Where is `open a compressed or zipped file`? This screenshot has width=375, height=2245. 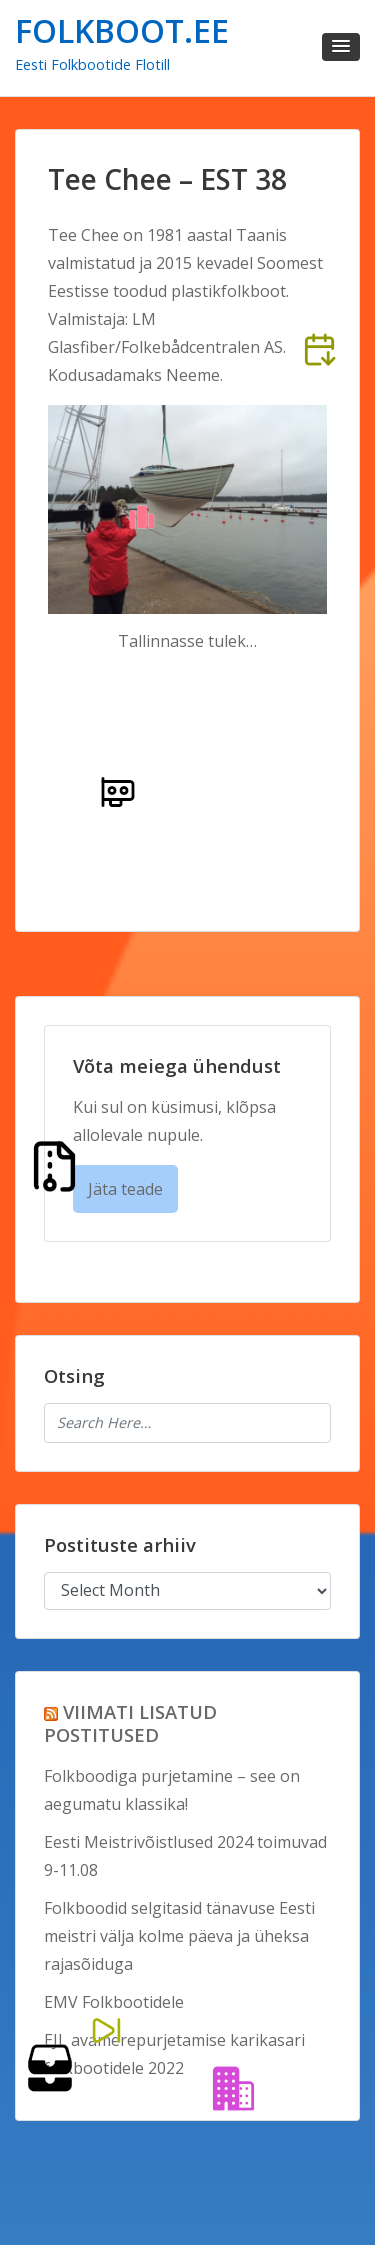
open a compressed or zipped file is located at coordinates (54, 1166).